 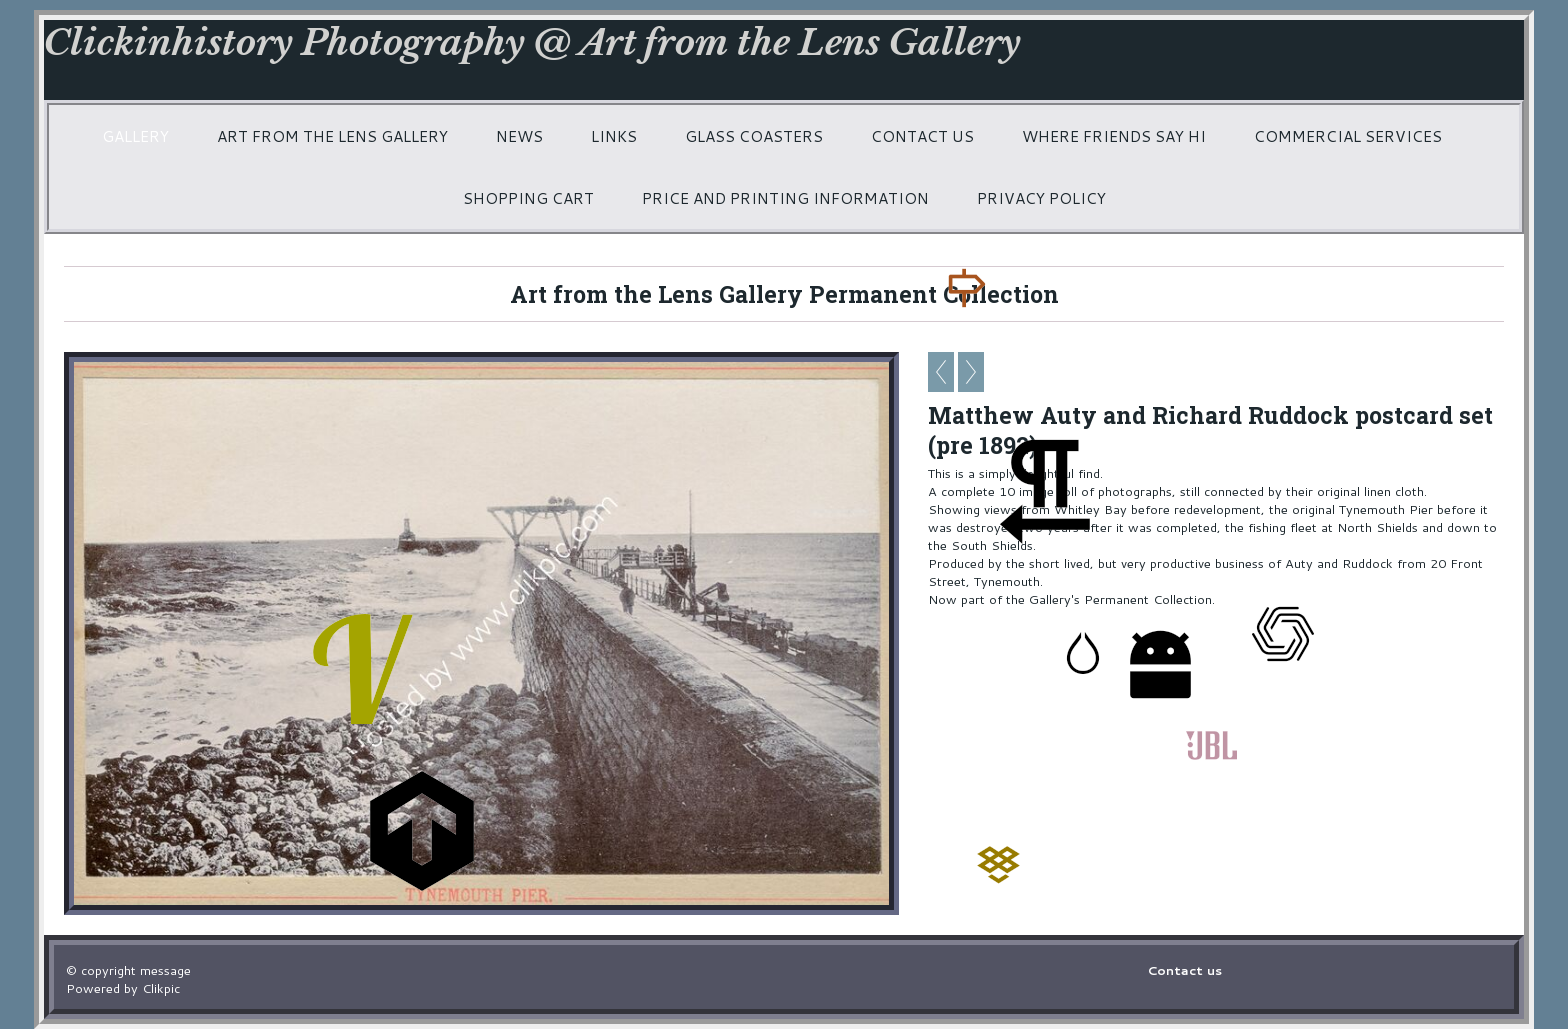 What do you see at coordinates (1050, 490) in the screenshot?
I see `switch text direction to right-to-left` at bounding box center [1050, 490].